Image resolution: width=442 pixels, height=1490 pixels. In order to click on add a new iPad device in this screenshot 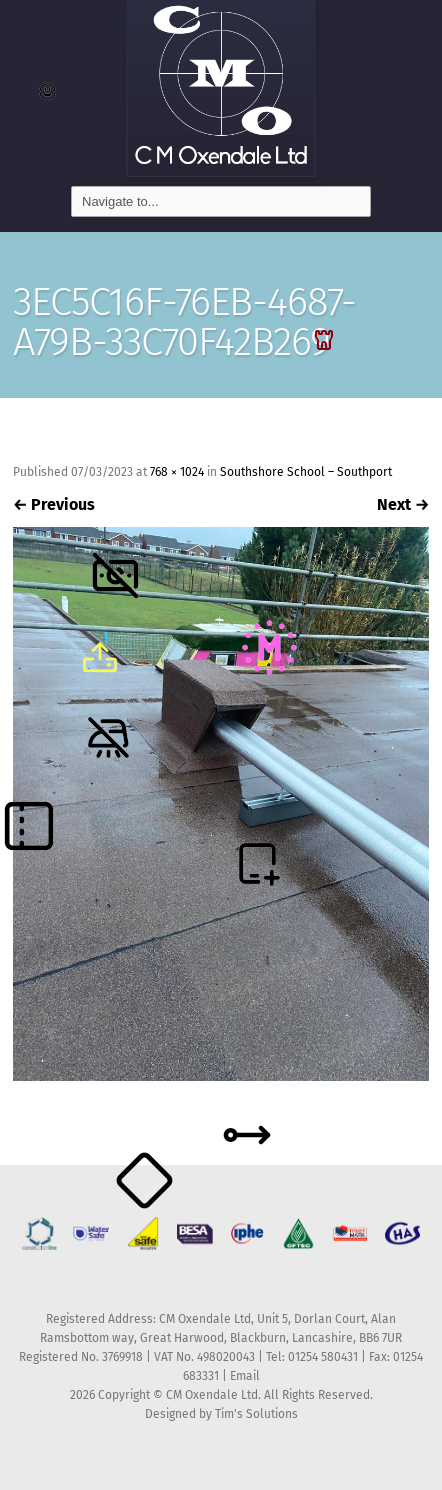, I will do `click(257, 863)`.